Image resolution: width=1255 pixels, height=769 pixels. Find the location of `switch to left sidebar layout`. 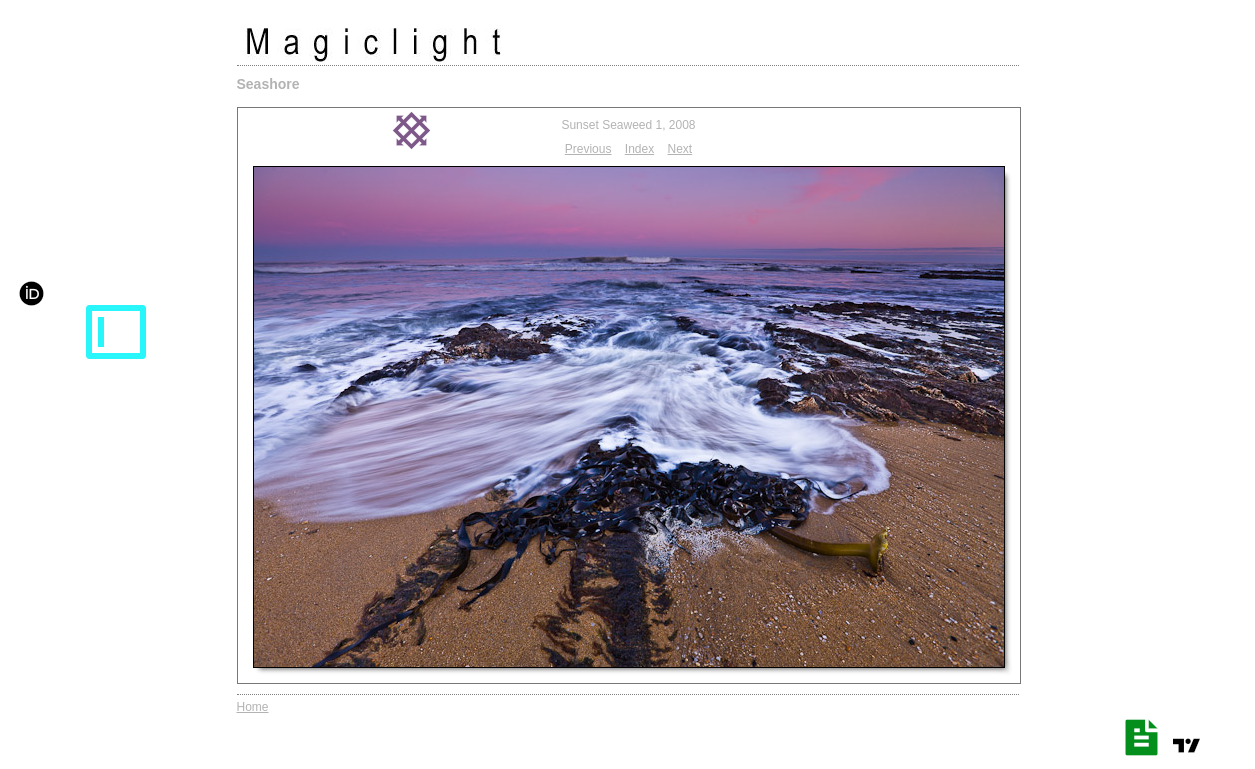

switch to left sidebar layout is located at coordinates (116, 332).